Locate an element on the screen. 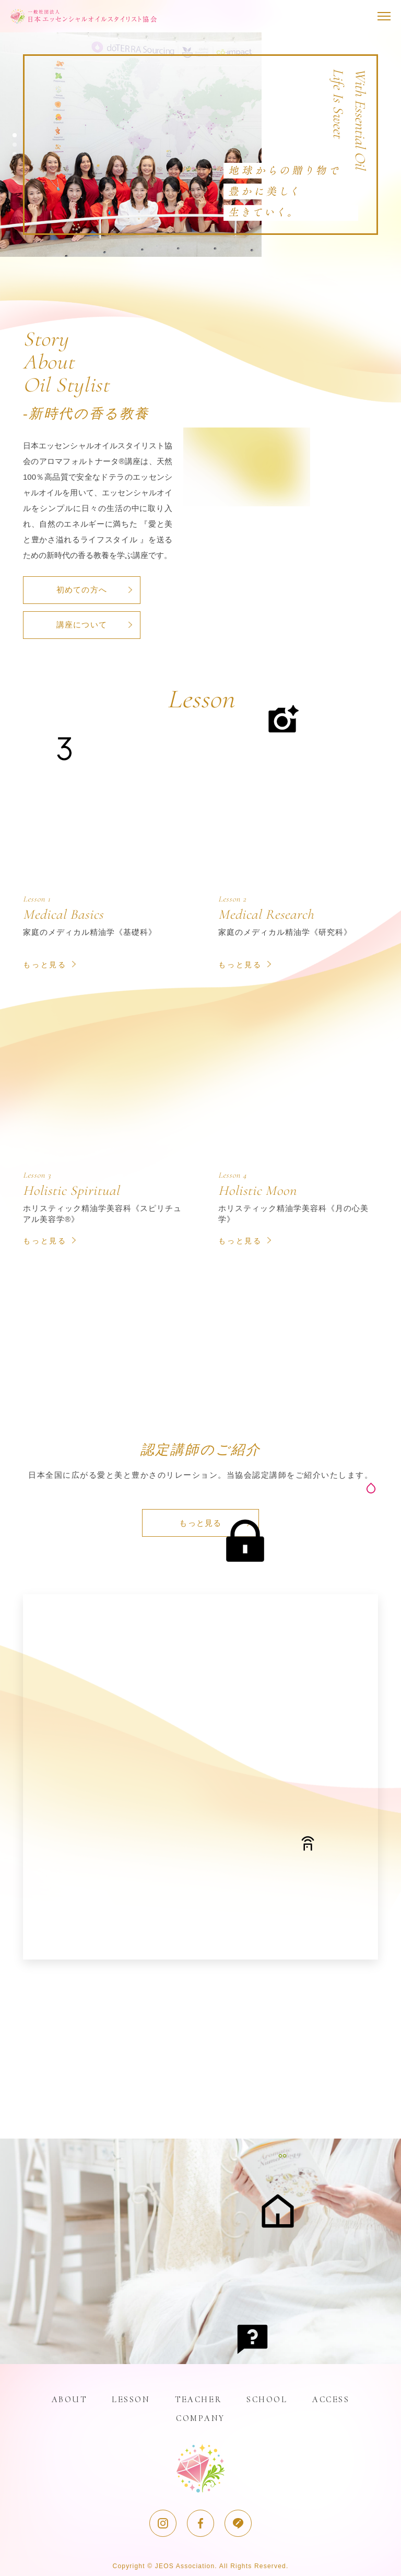 This screenshot has height=2576, width=401. access FAQ or help section is located at coordinates (252, 2338).